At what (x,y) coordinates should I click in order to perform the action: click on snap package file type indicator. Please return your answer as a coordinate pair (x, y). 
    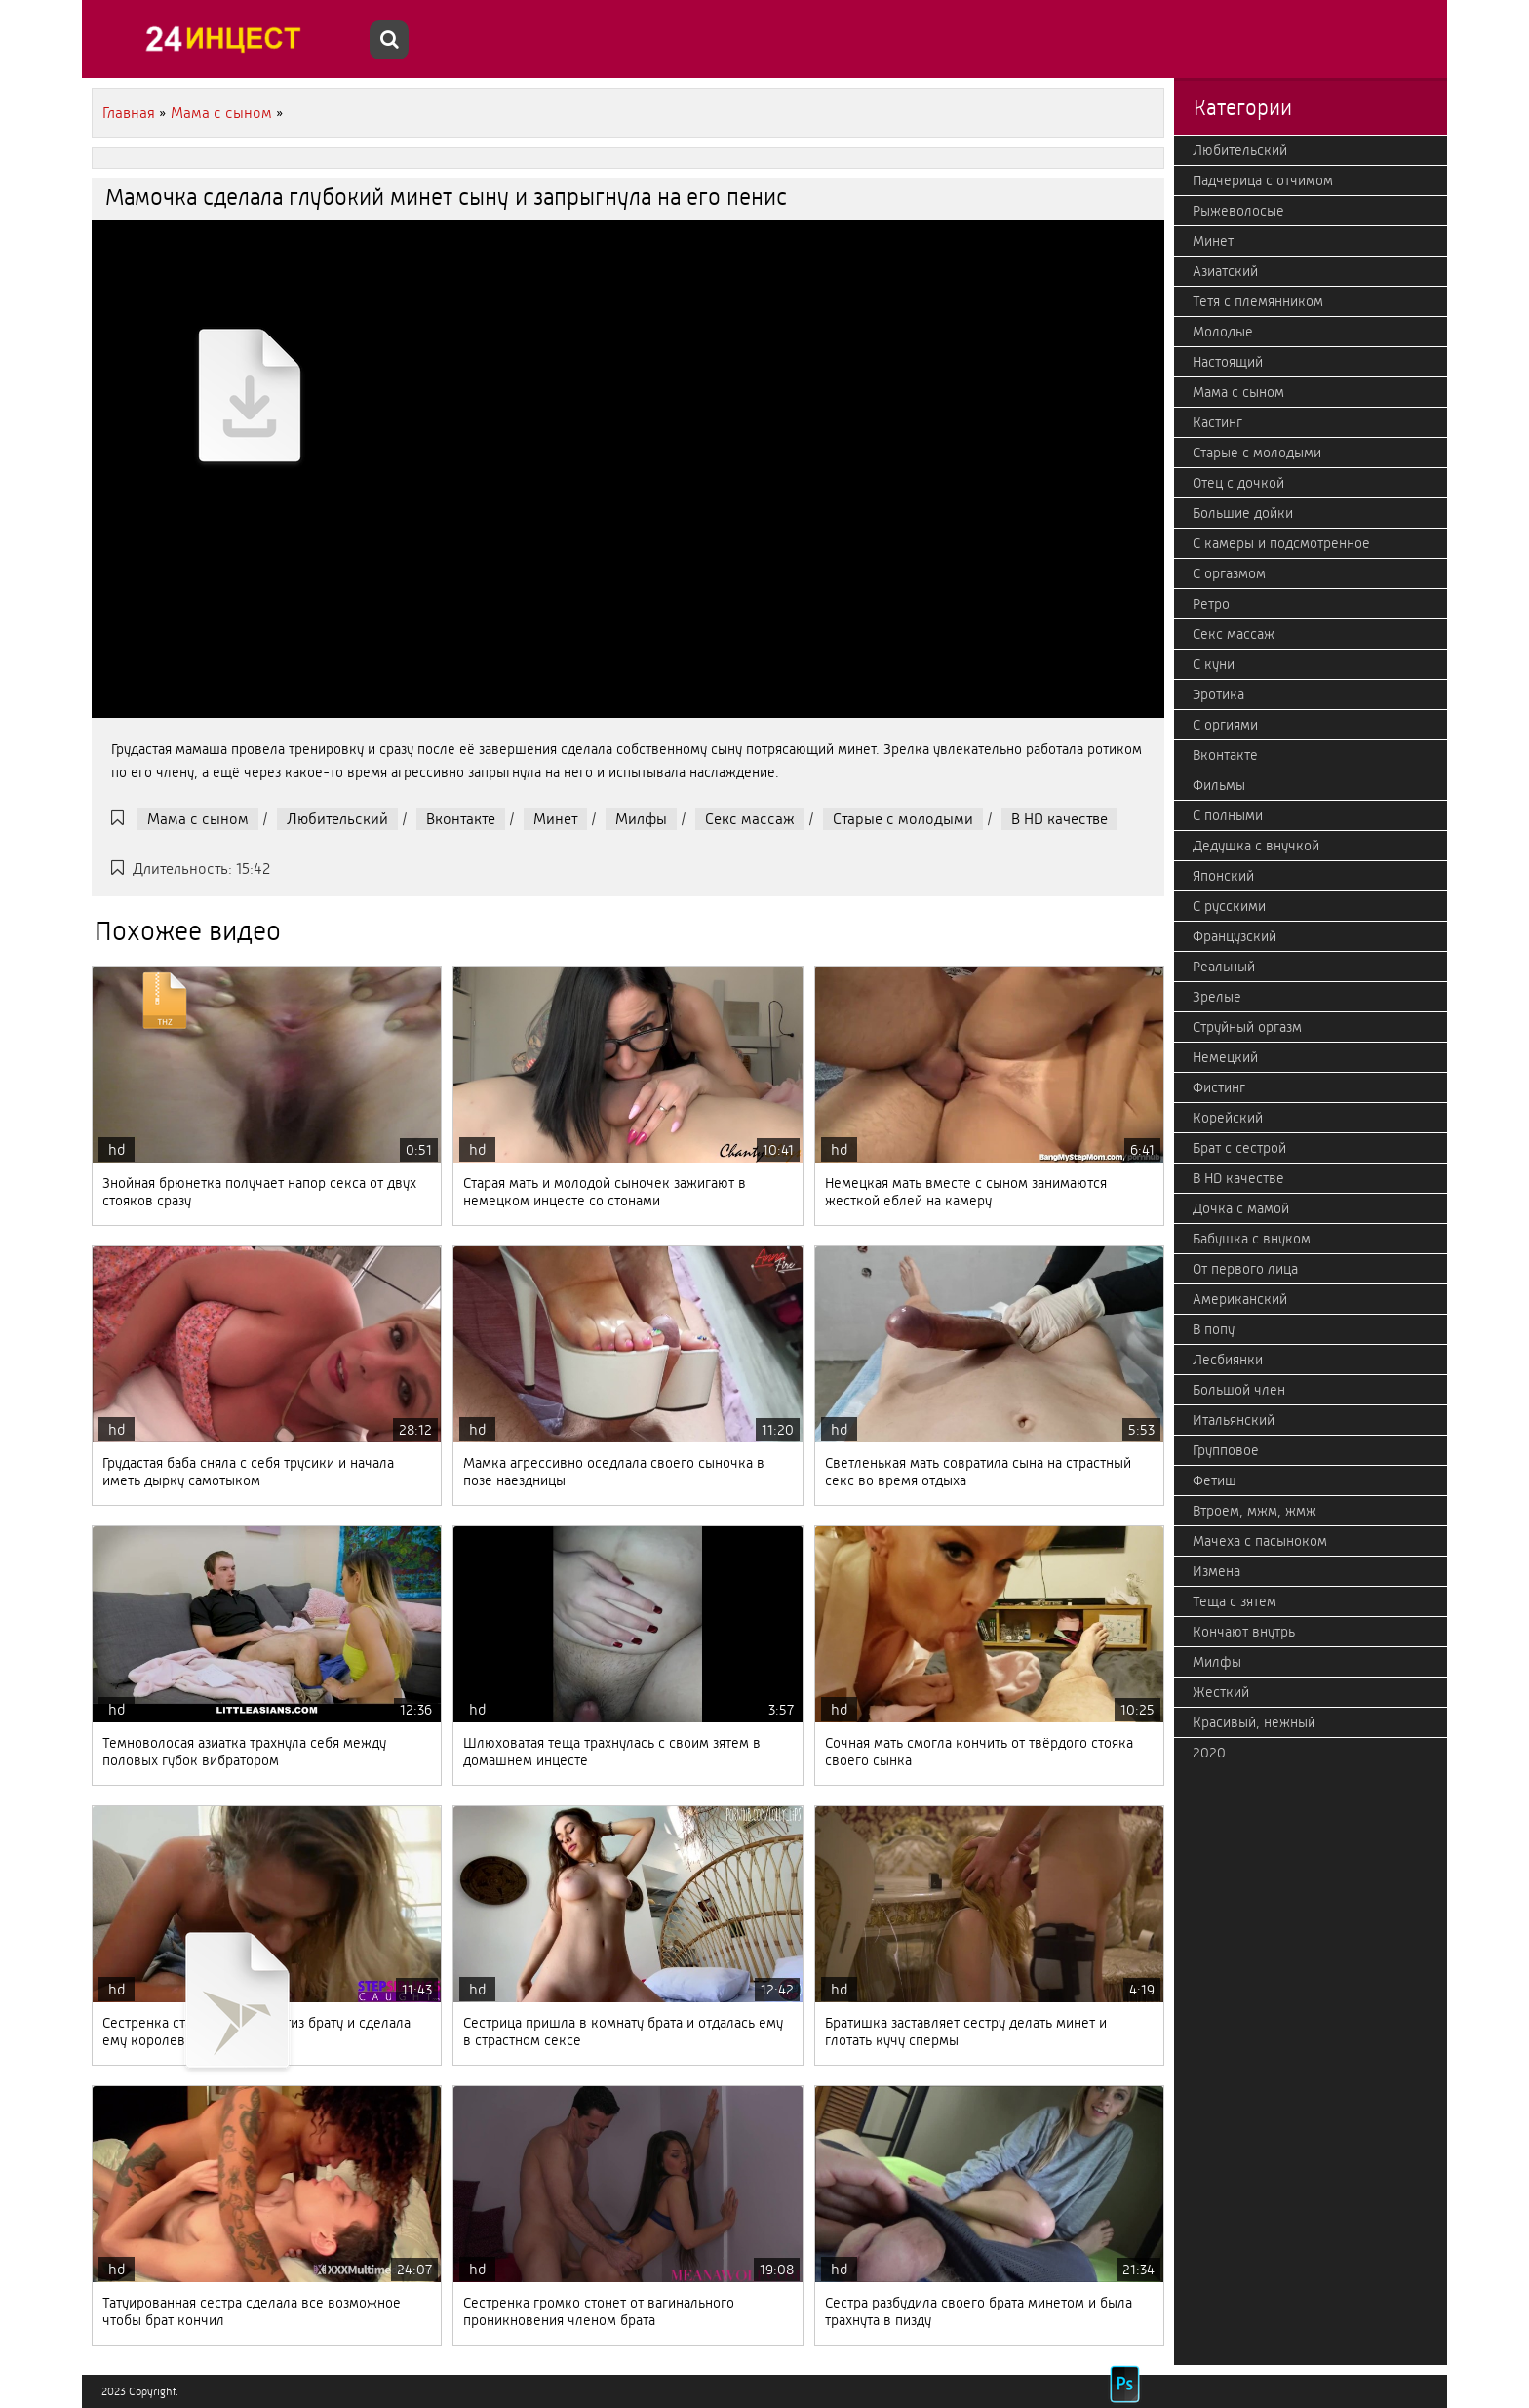
    Looking at the image, I should click on (237, 2002).